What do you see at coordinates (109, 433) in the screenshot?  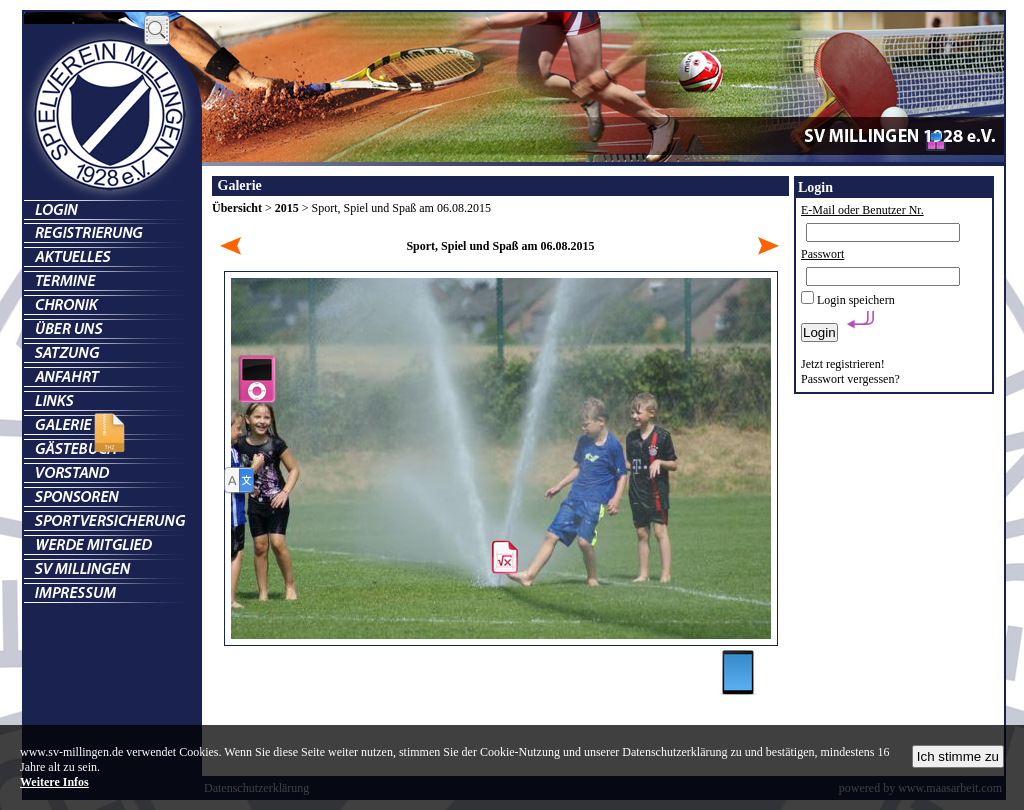 I see `a compressed THZ archive file` at bounding box center [109, 433].